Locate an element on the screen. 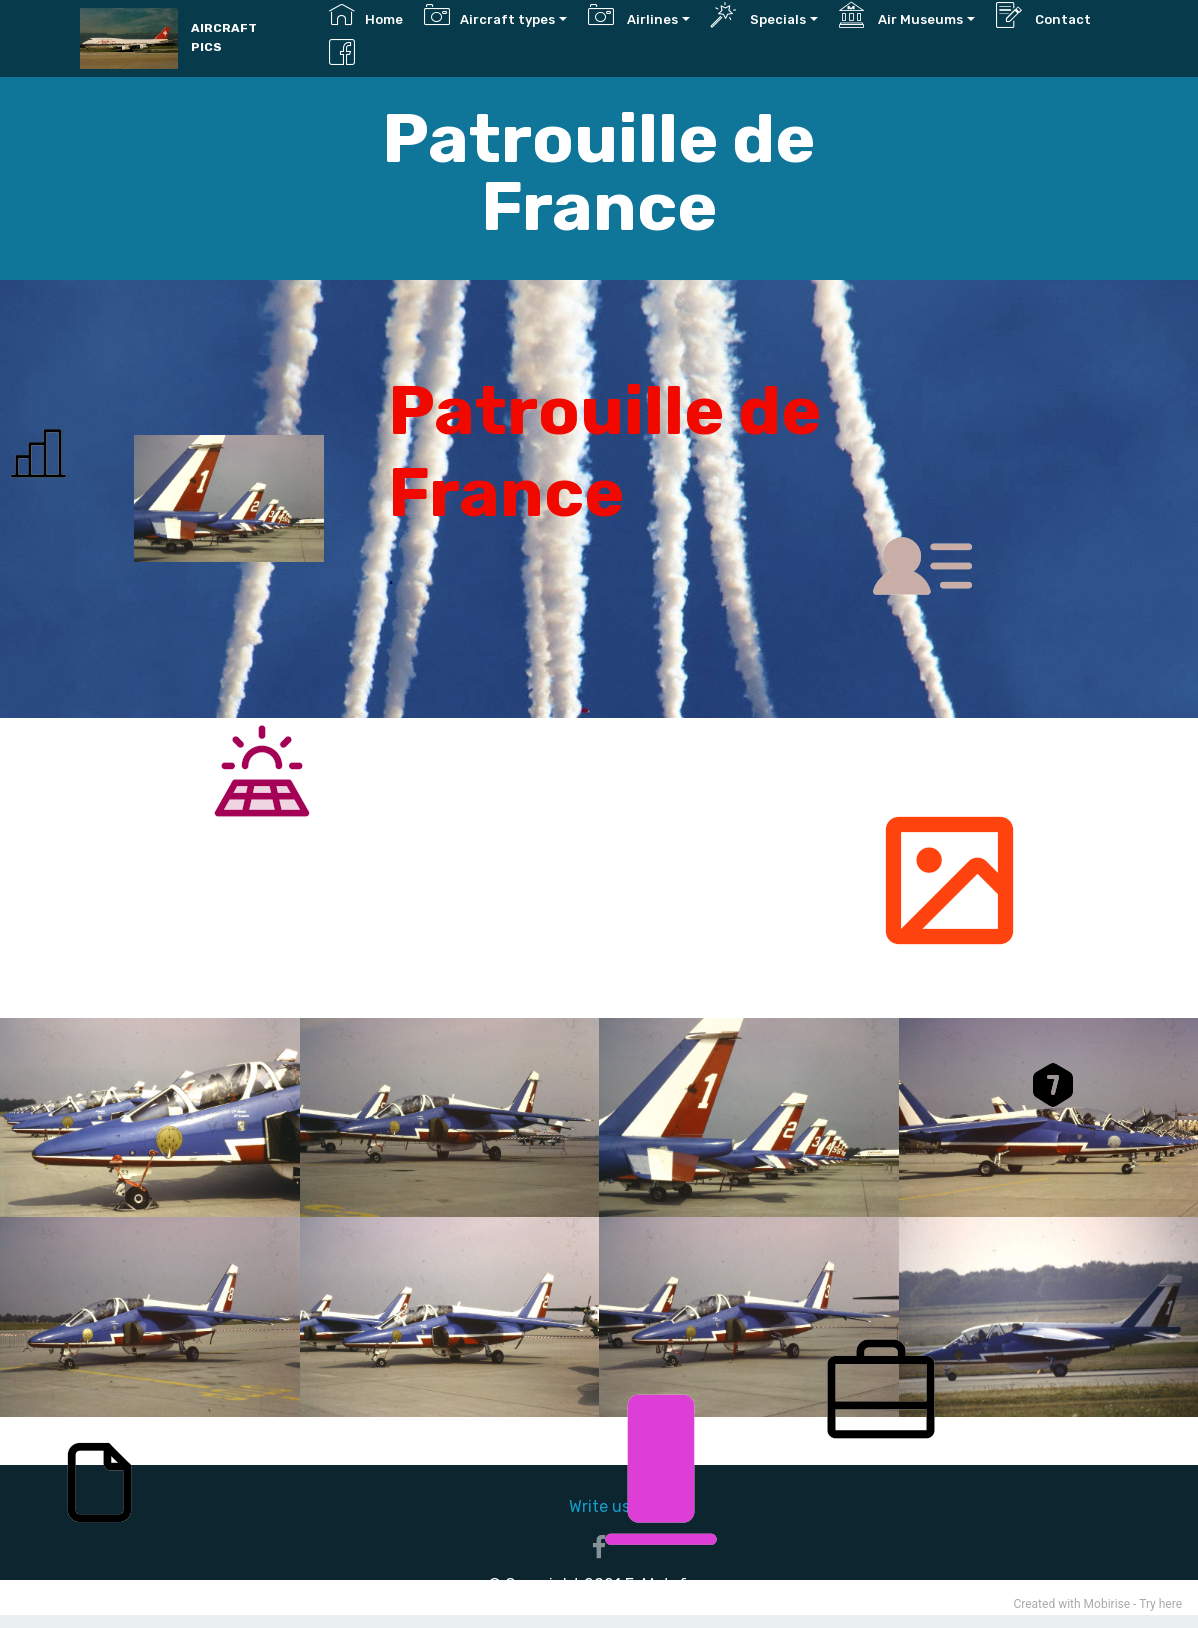  access solar energy settings is located at coordinates (262, 776).